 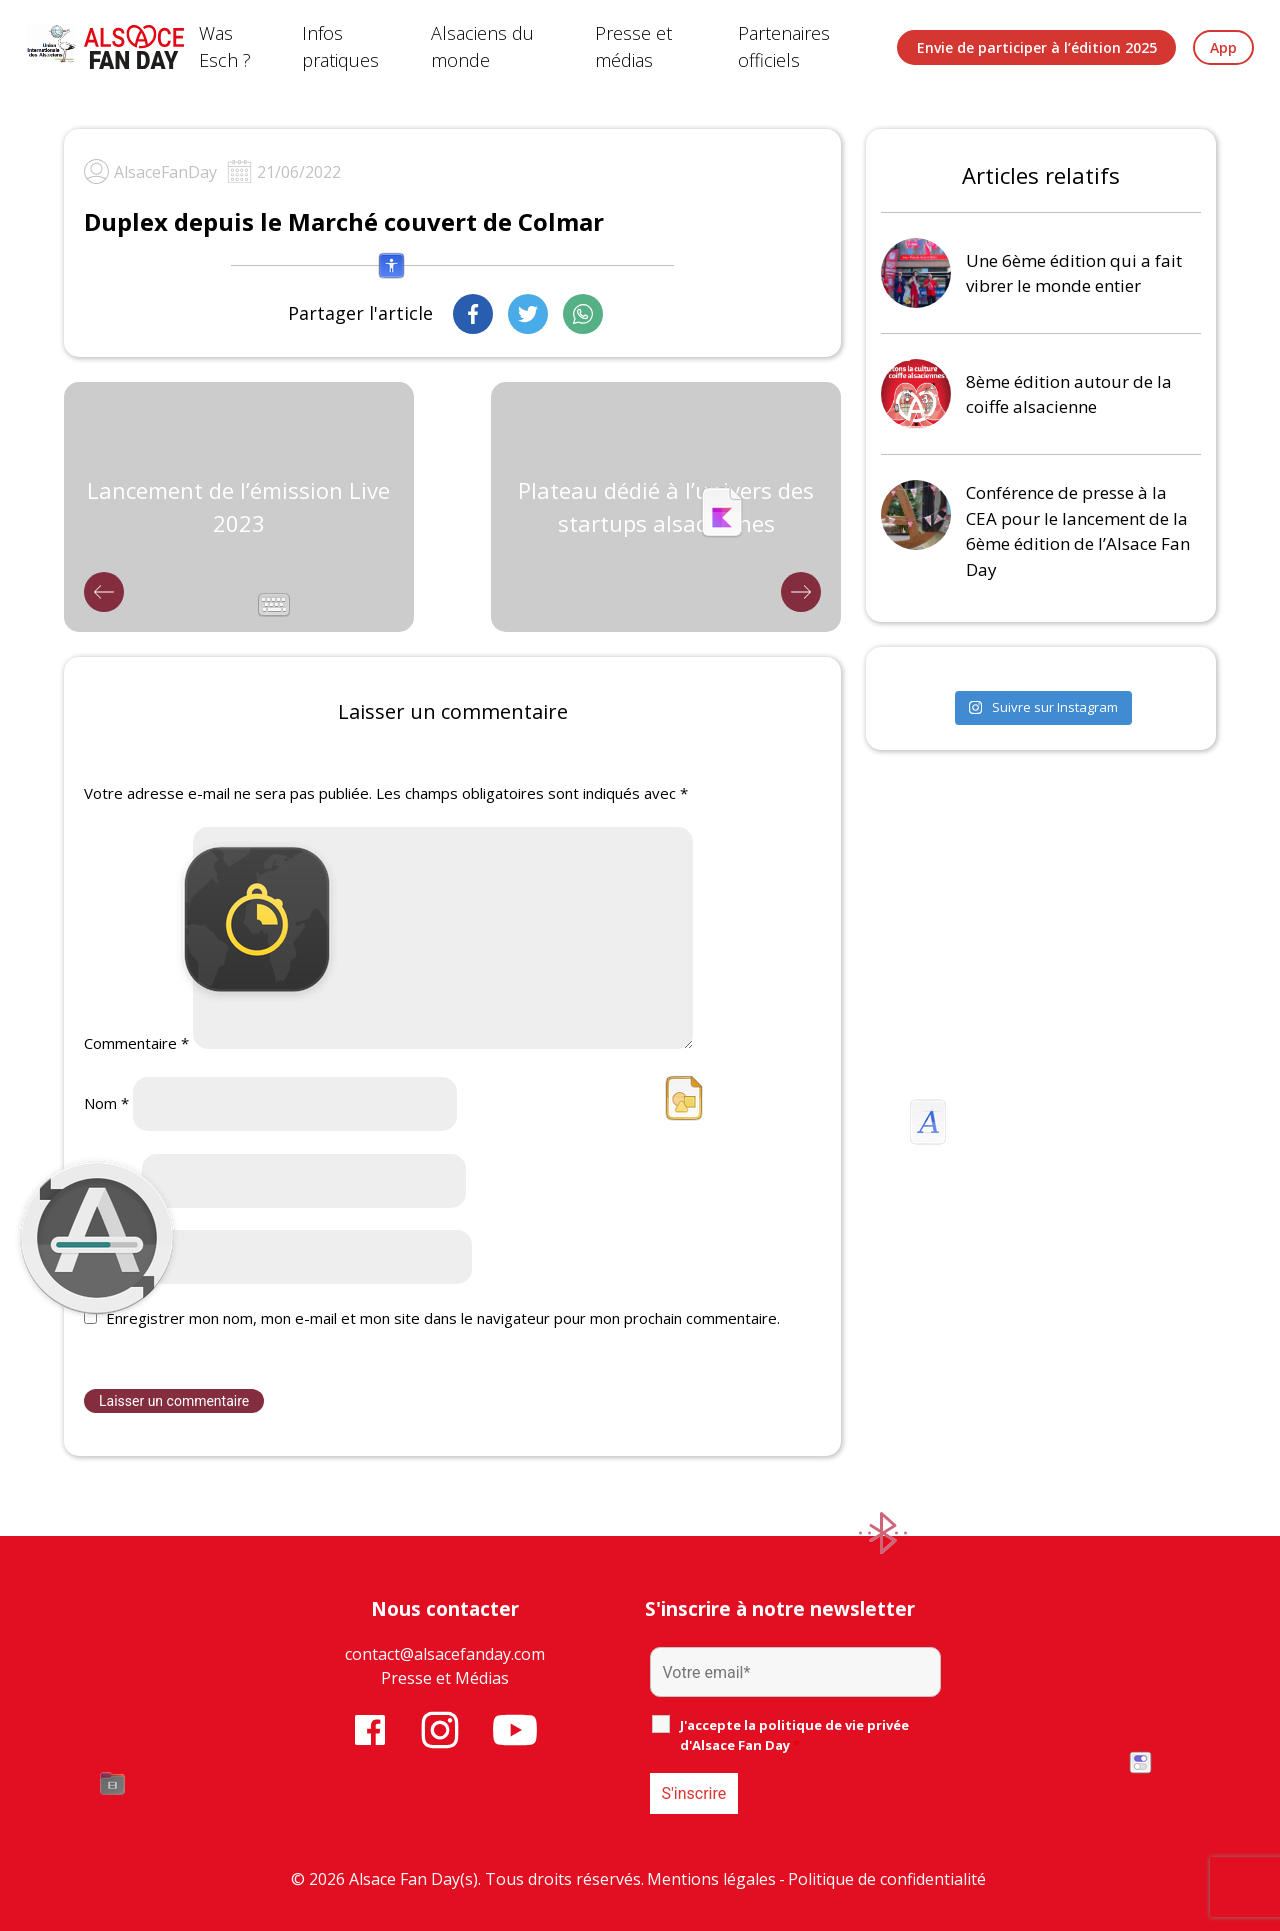 What do you see at coordinates (257, 922) in the screenshot?
I see `manage cookie preferences in your browser` at bounding box center [257, 922].